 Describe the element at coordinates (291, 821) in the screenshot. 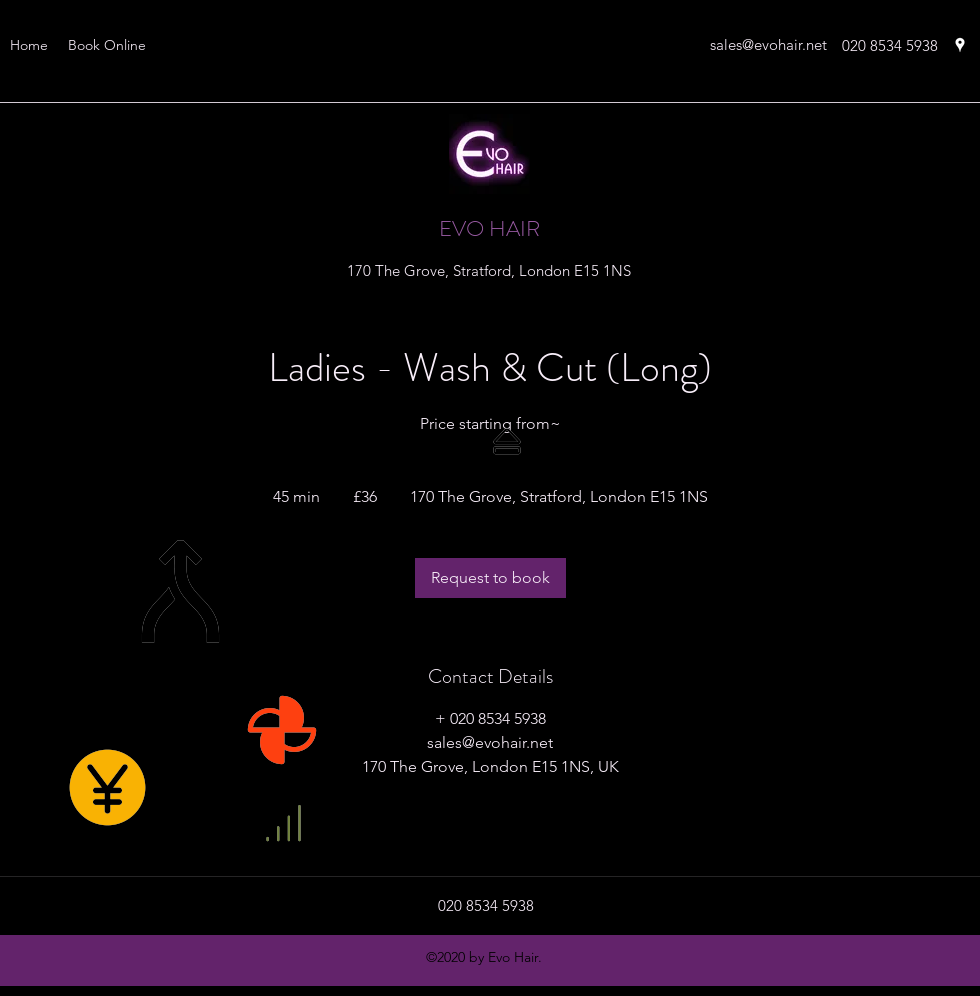

I see `indicates strong cellular network signal` at that location.